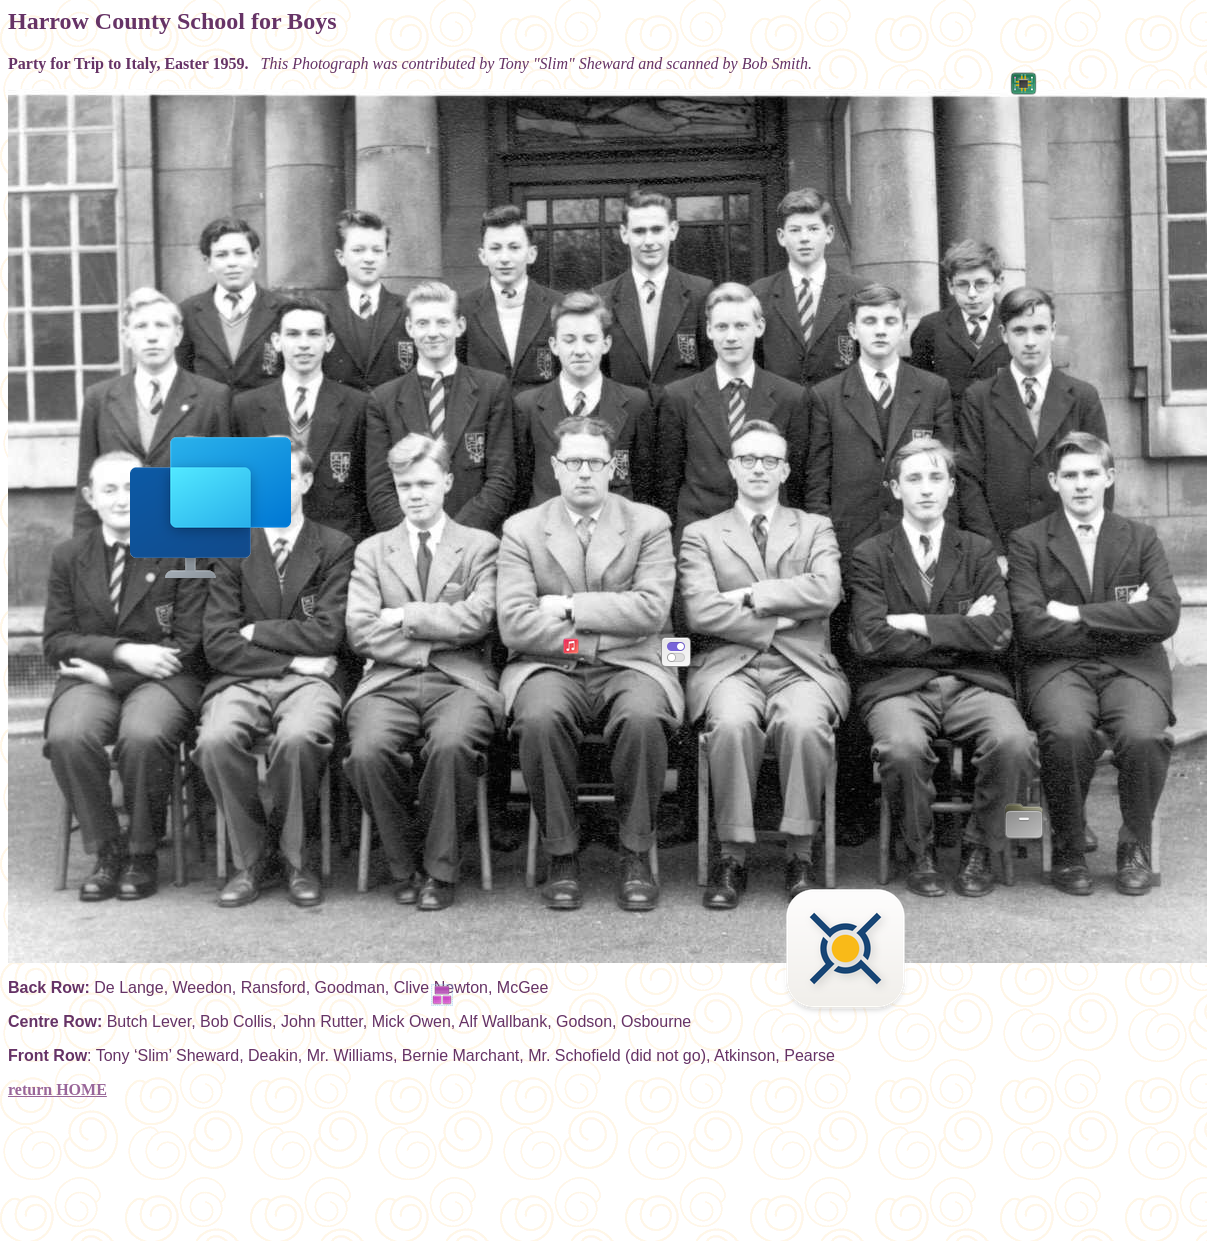 The image size is (1207, 1241). Describe the element at coordinates (676, 652) in the screenshot. I see `open unity tweak tool settings` at that location.